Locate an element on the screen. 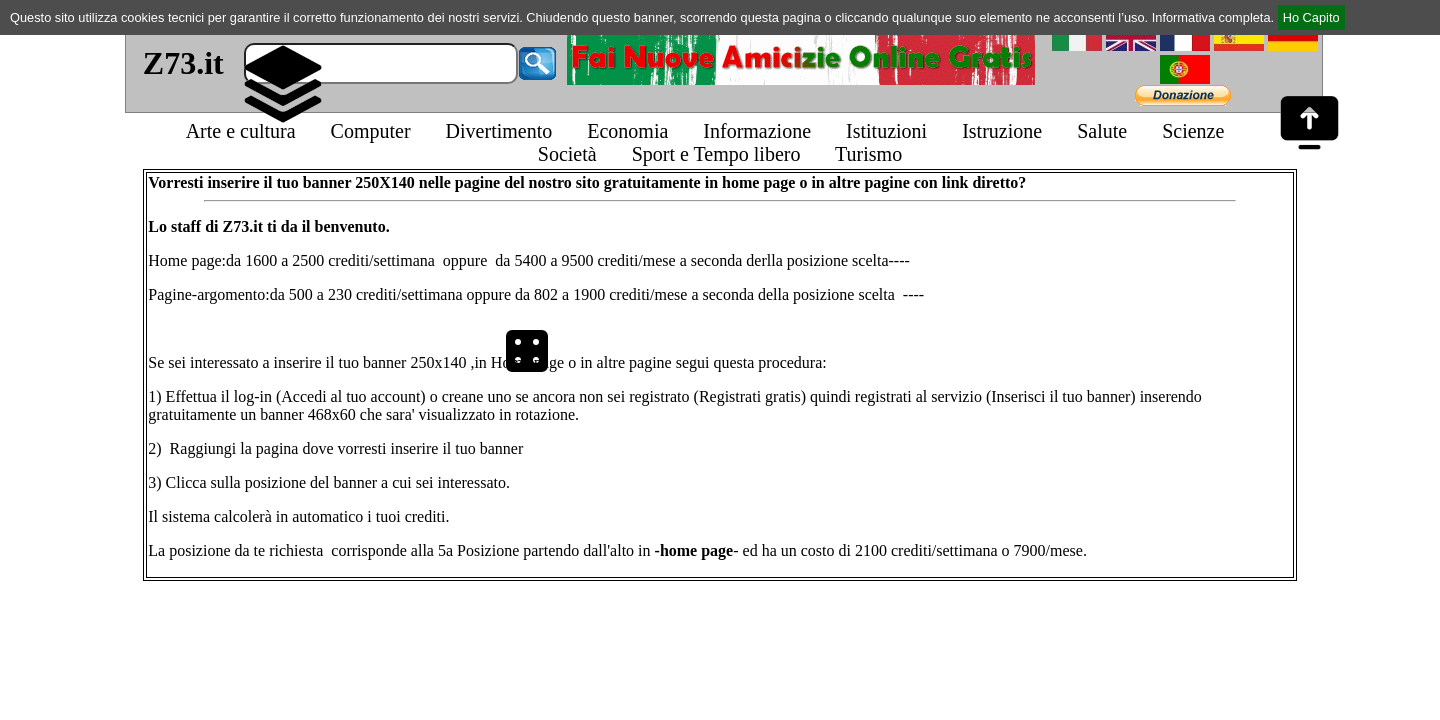 The width and height of the screenshot is (1440, 720). view layers or stacked content is located at coordinates (283, 84).